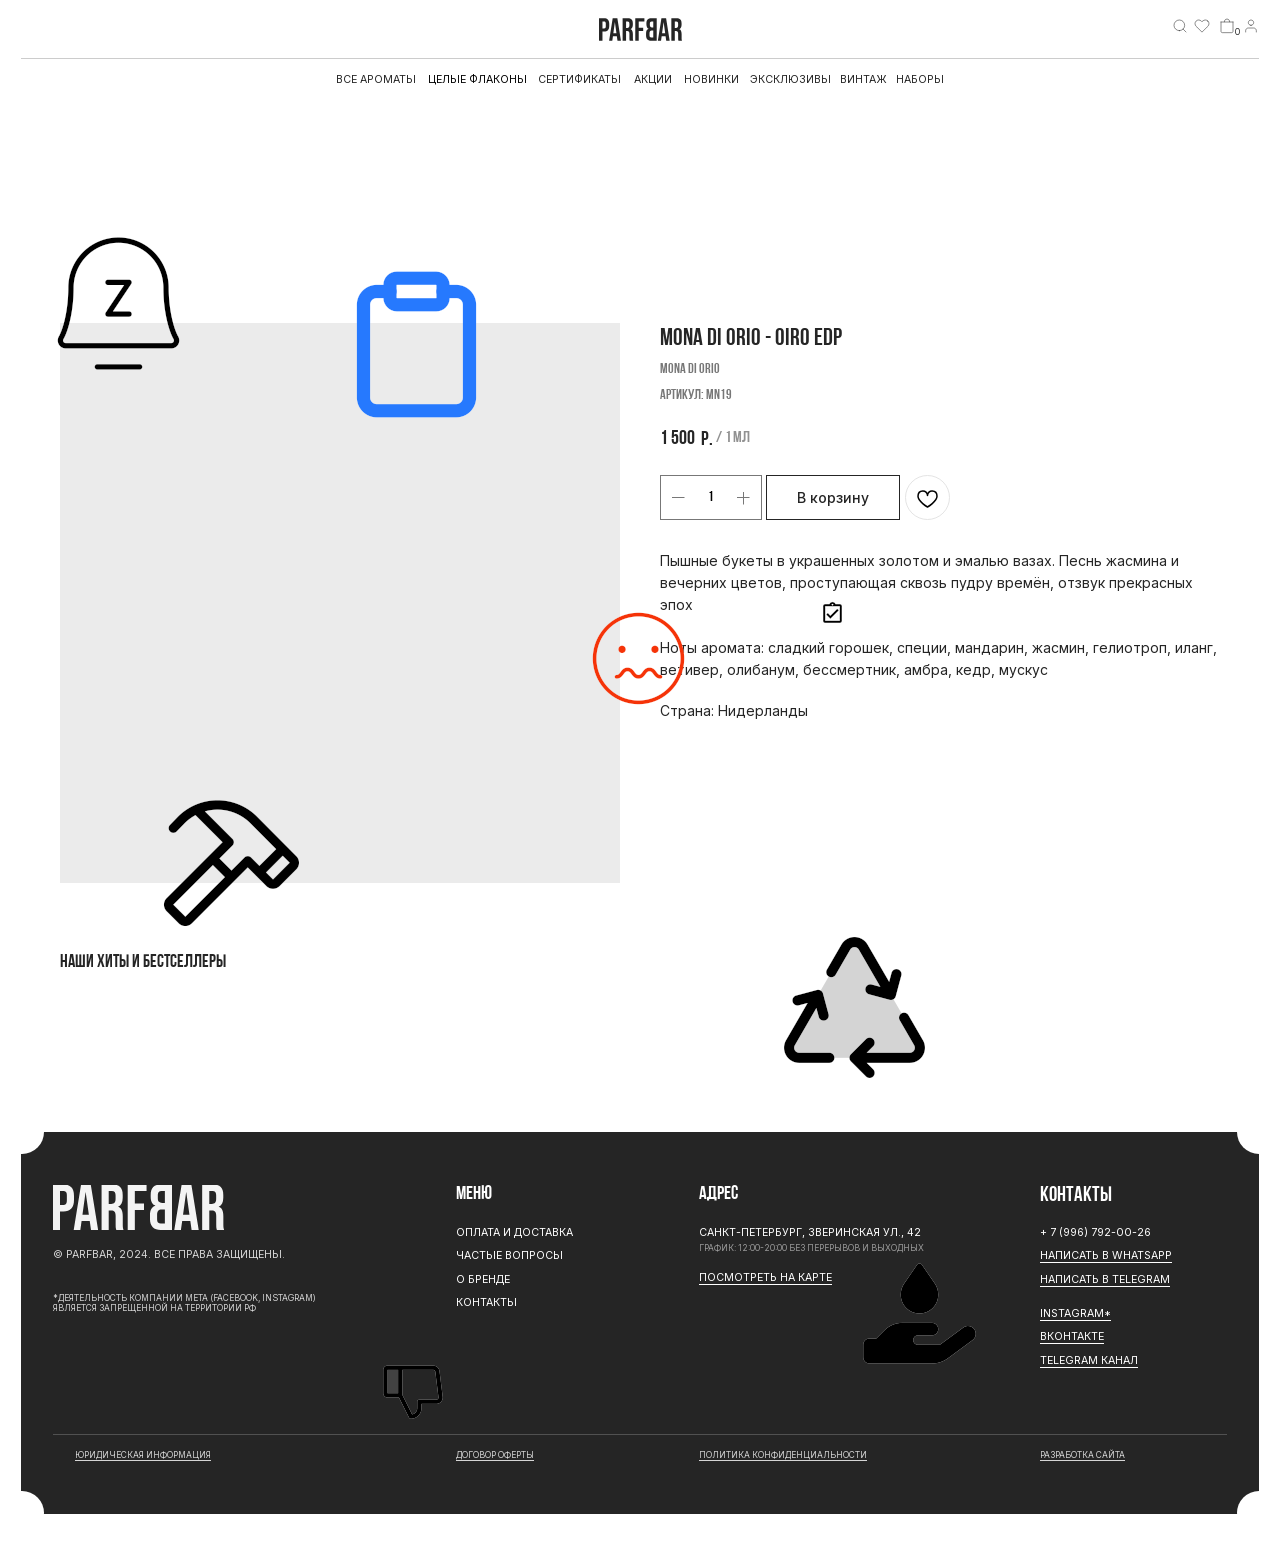 This screenshot has height=1545, width=1280. I want to click on snooze notifications, so click(118, 303).